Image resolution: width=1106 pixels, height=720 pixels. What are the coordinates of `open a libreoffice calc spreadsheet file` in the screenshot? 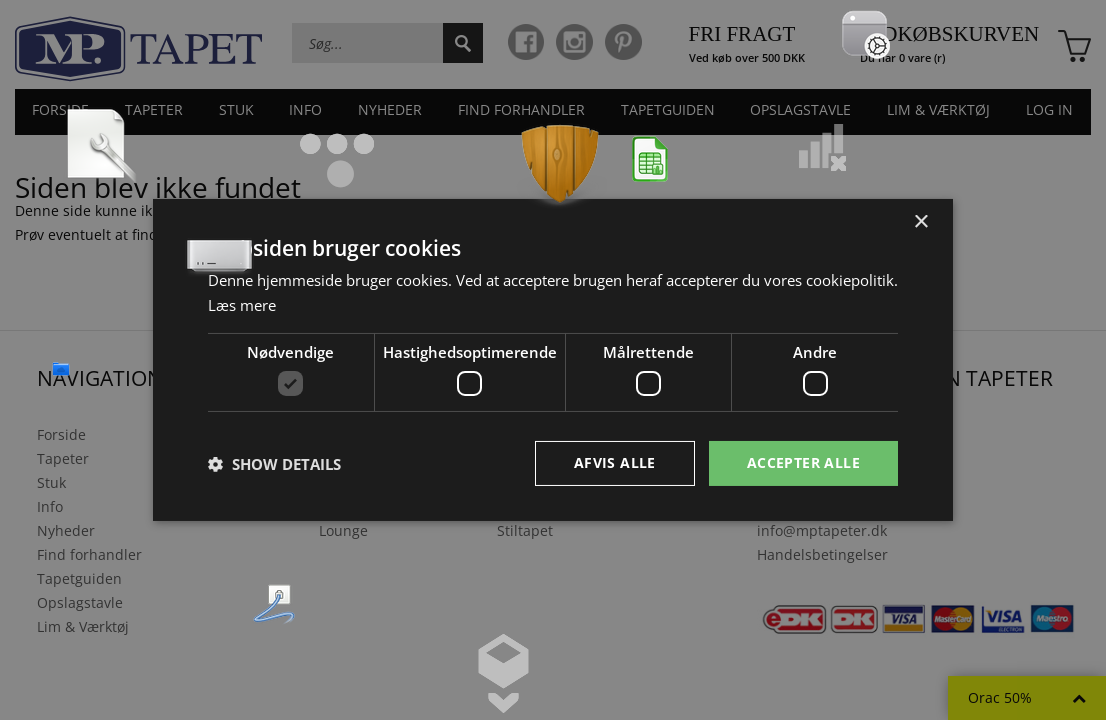 It's located at (650, 159).